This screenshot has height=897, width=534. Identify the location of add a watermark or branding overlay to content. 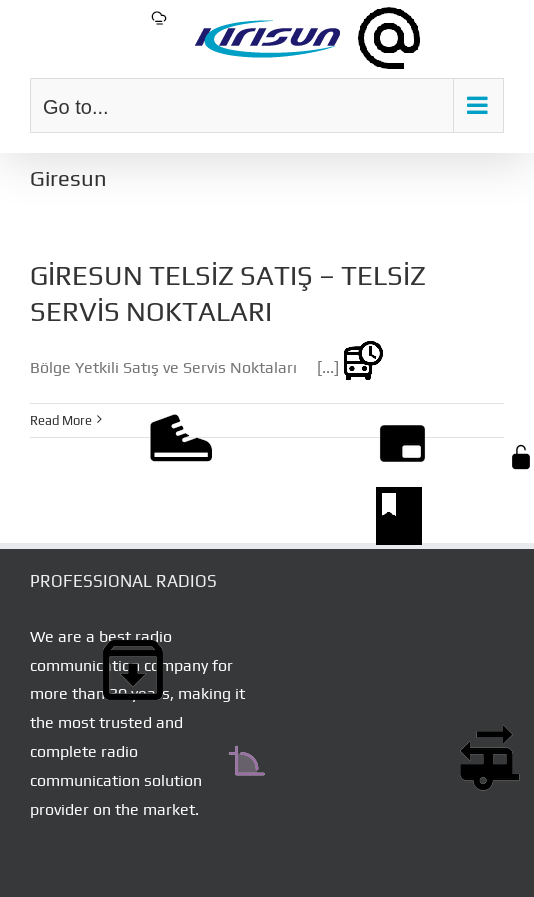
(402, 443).